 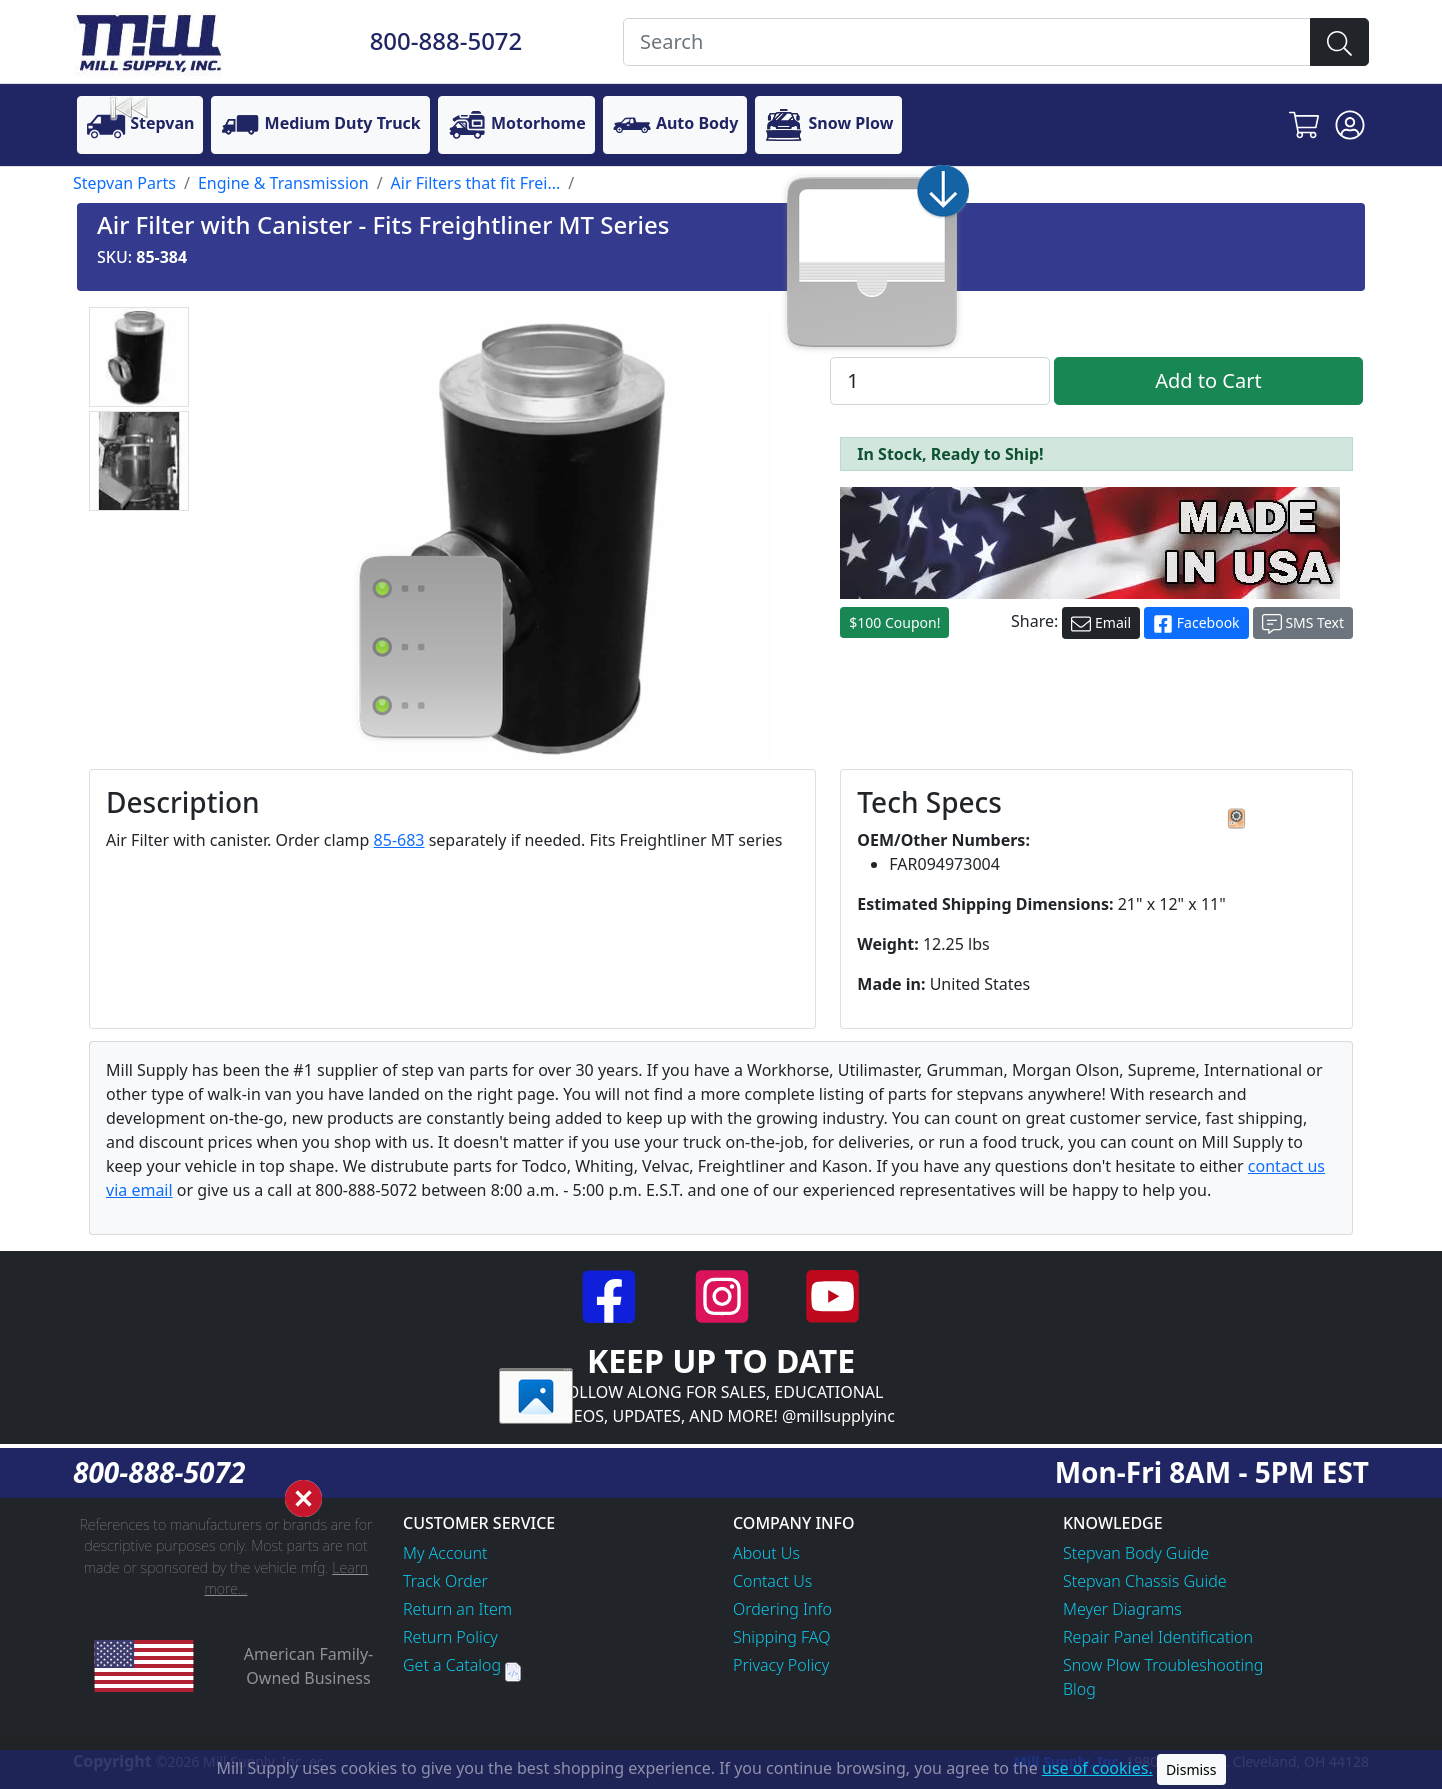 What do you see at coordinates (872, 262) in the screenshot?
I see `access your email inbox` at bounding box center [872, 262].